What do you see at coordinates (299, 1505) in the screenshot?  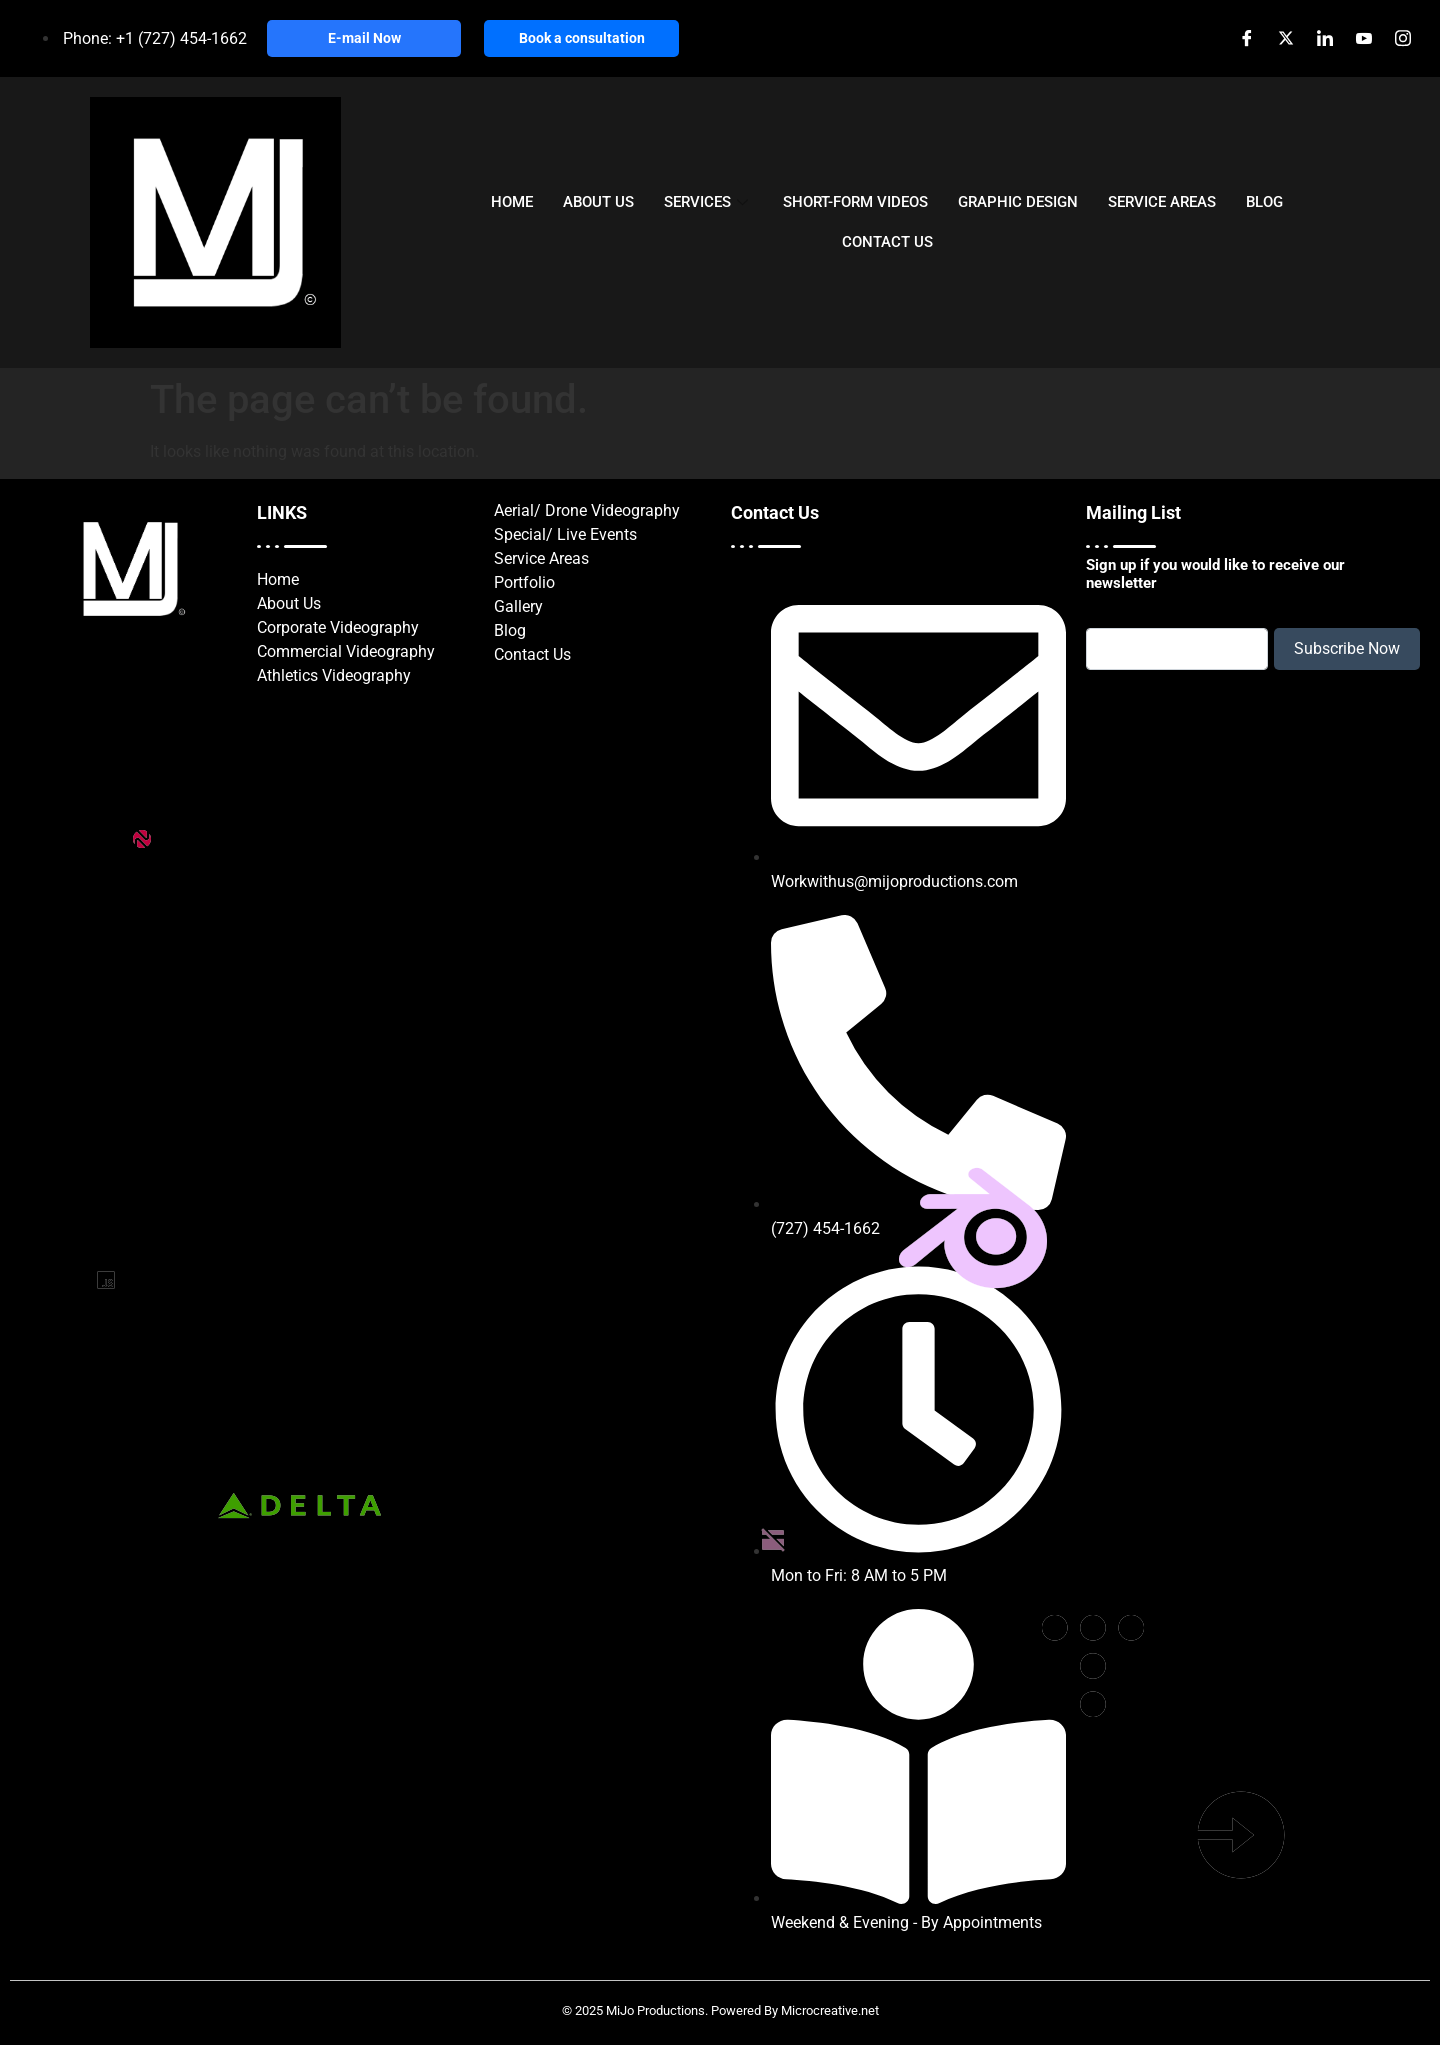 I see `open the Delta Air Lines app` at bounding box center [299, 1505].